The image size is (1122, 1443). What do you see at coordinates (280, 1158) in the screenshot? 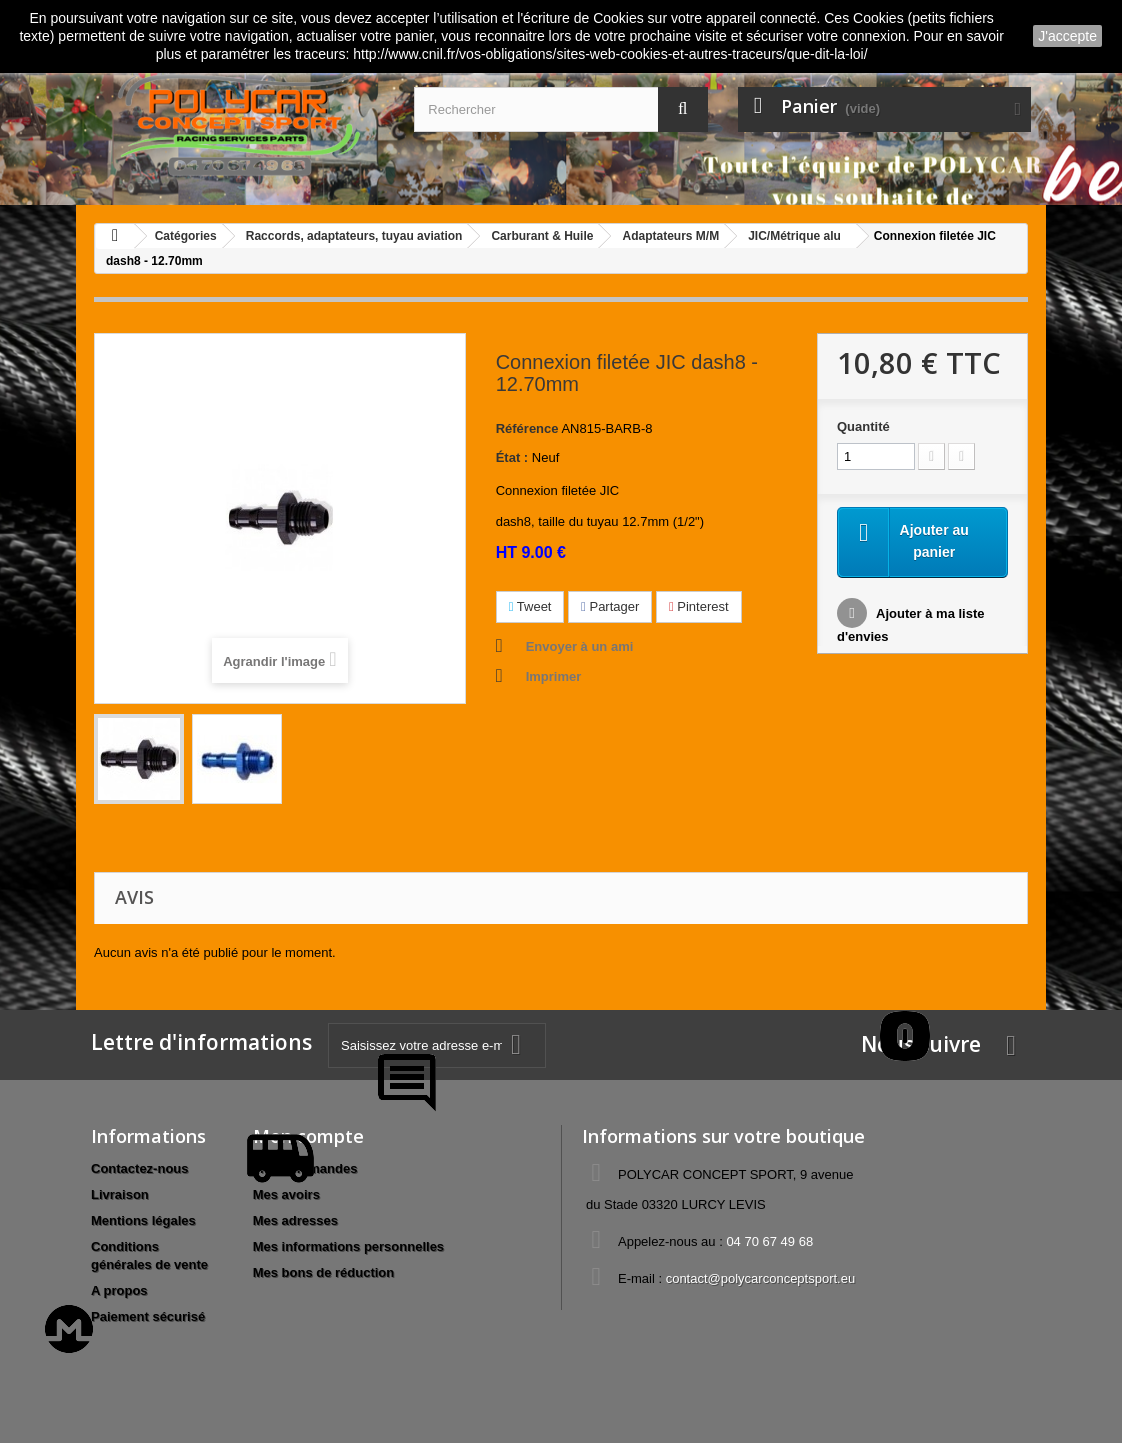
I see `view public transit options` at bounding box center [280, 1158].